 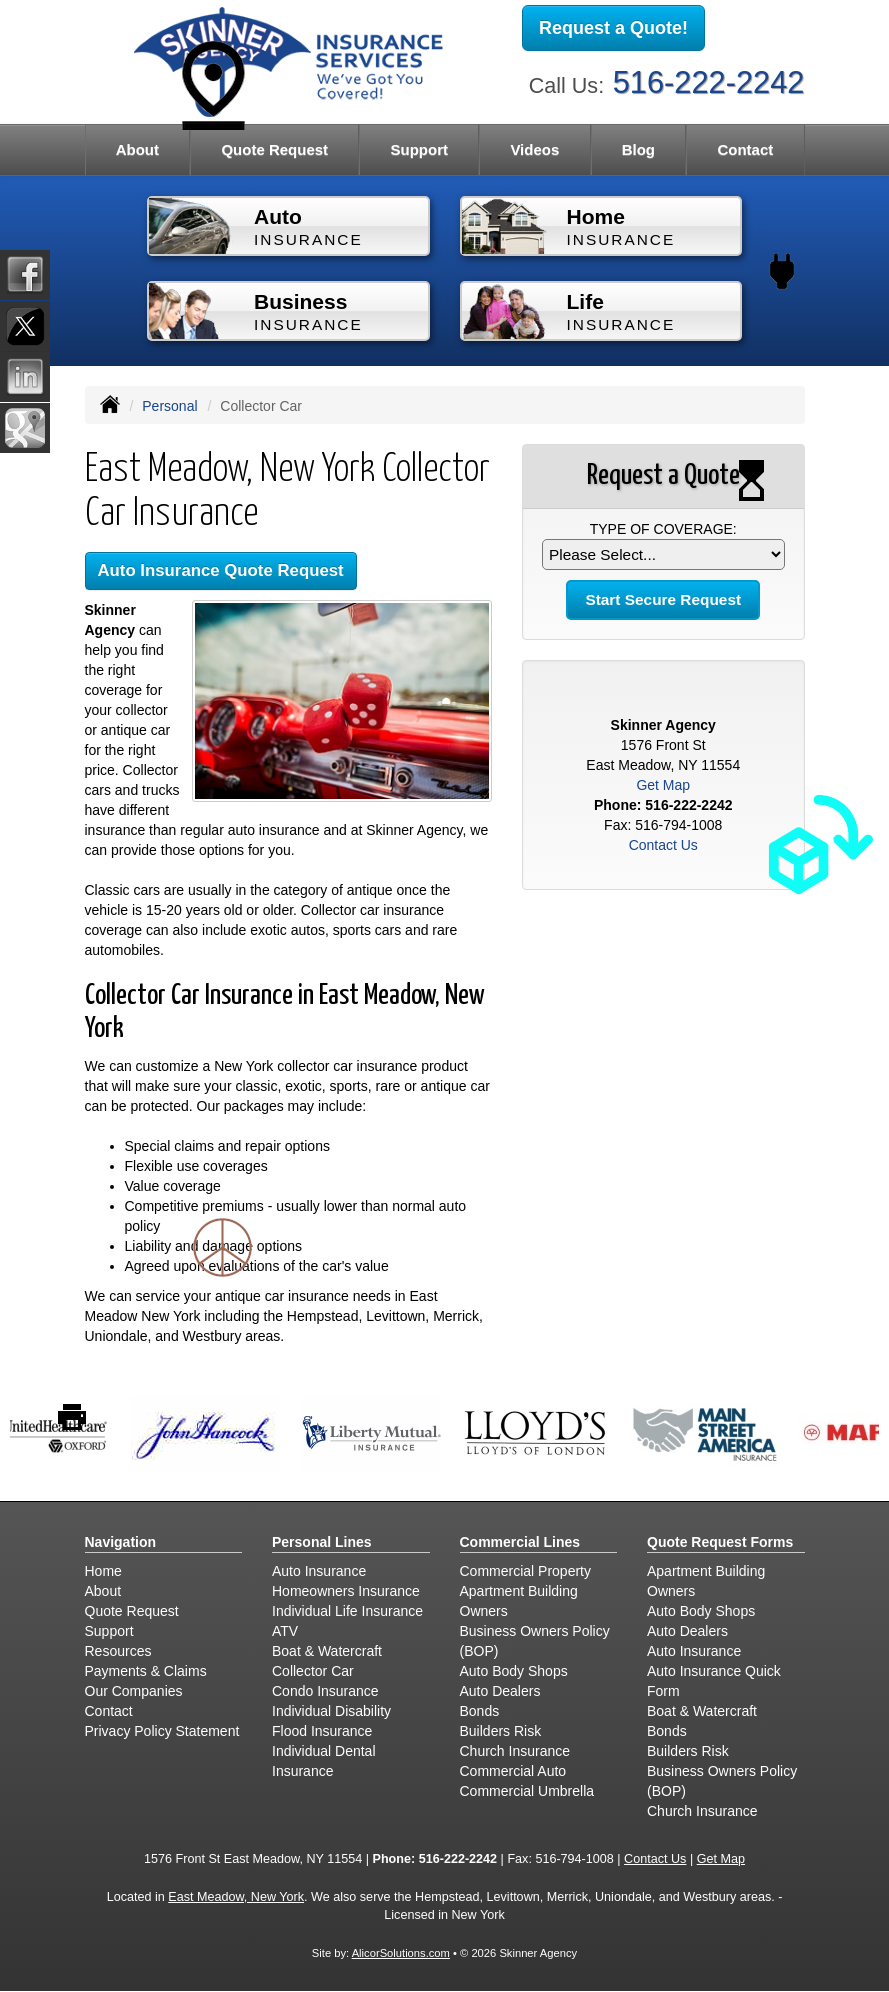 What do you see at coordinates (213, 85) in the screenshot?
I see `drop a pin on the map` at bounding box center [213, 85].